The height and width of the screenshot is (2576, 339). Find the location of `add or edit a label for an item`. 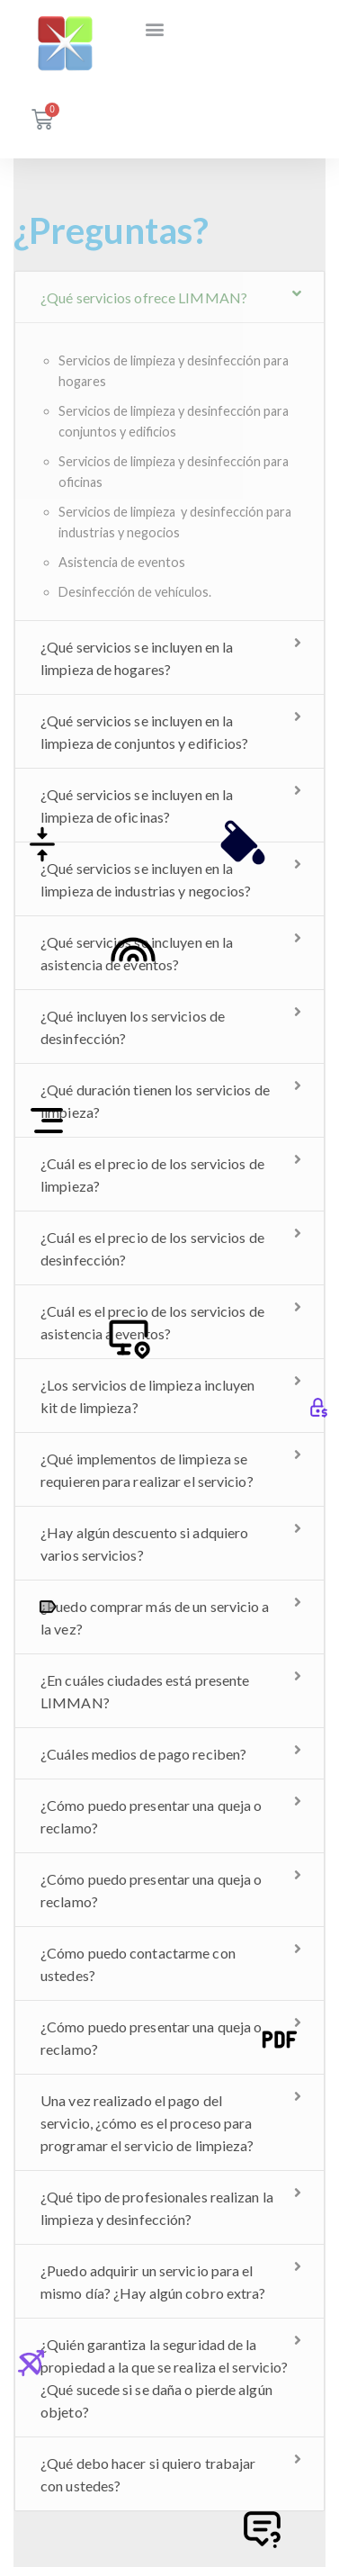

add or edit a label for an item is located at coordinates (48, 1607).